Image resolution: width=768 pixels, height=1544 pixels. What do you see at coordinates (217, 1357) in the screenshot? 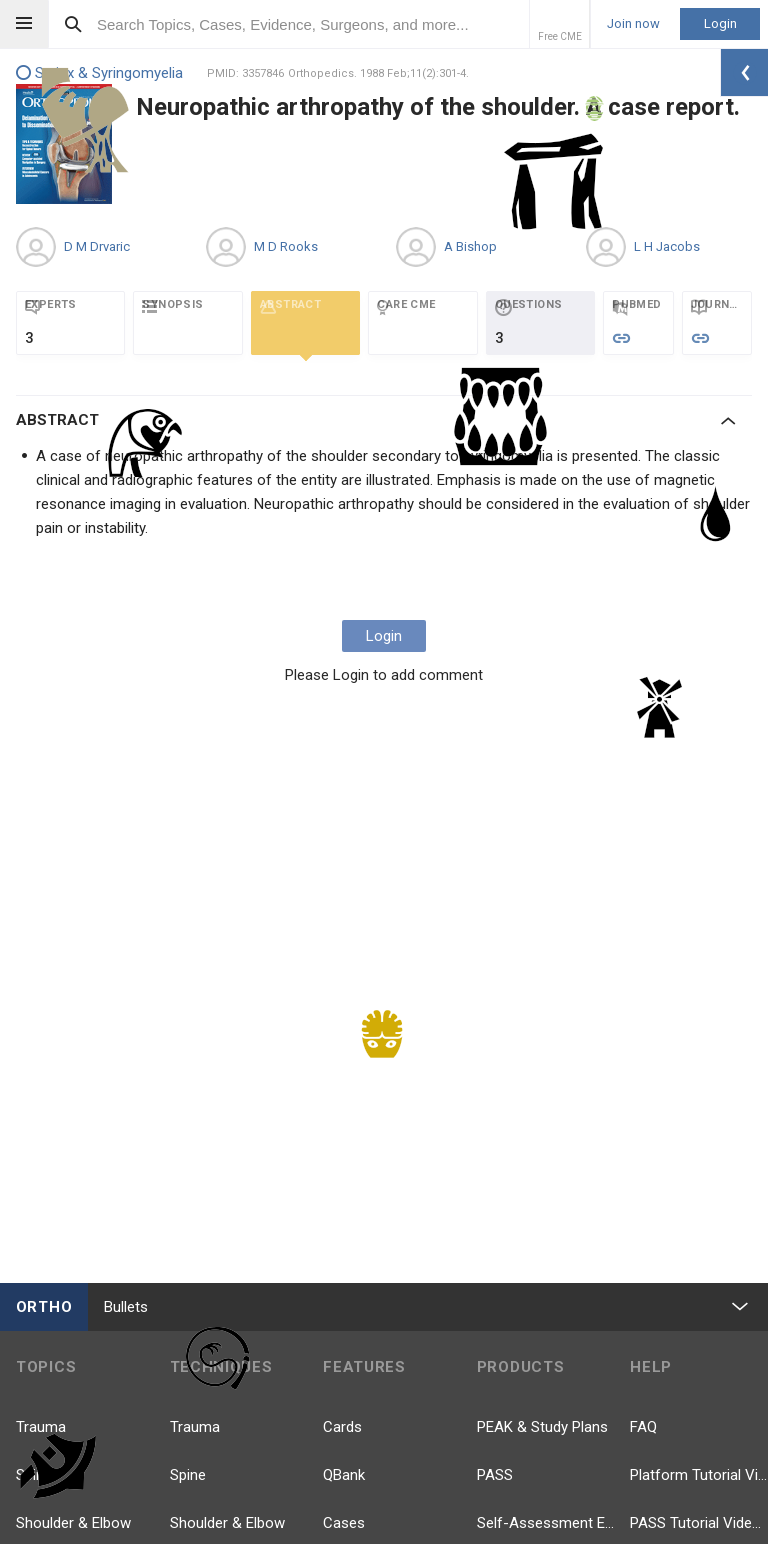
I see `whip weapon item in a game inventory` at bounding box center [217, 1357].